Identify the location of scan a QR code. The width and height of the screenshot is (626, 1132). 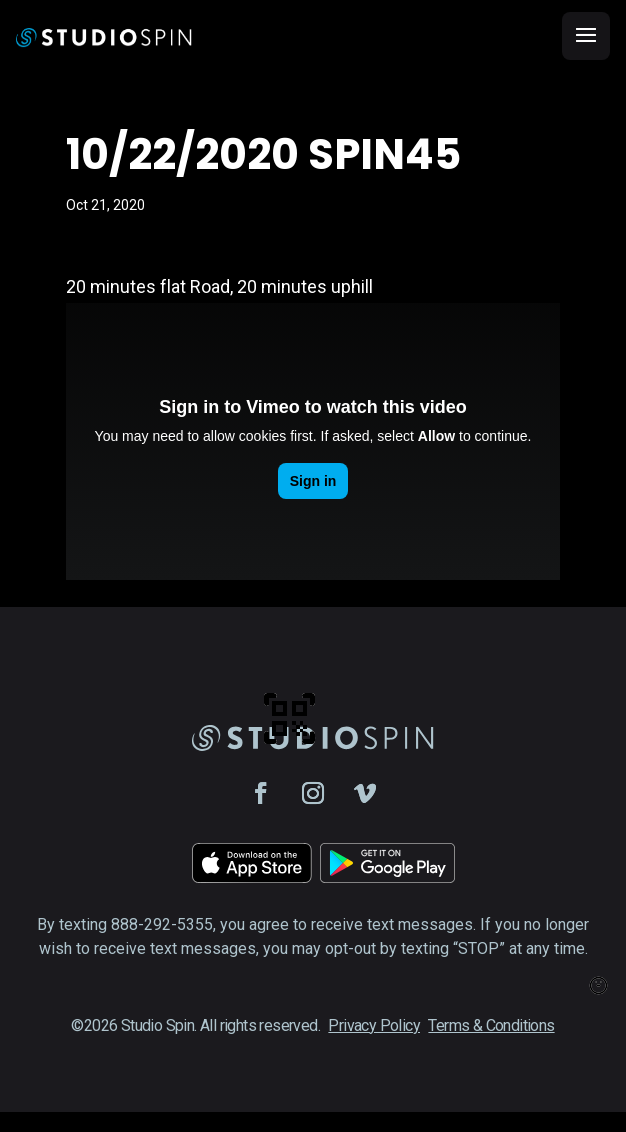
(289, 718).